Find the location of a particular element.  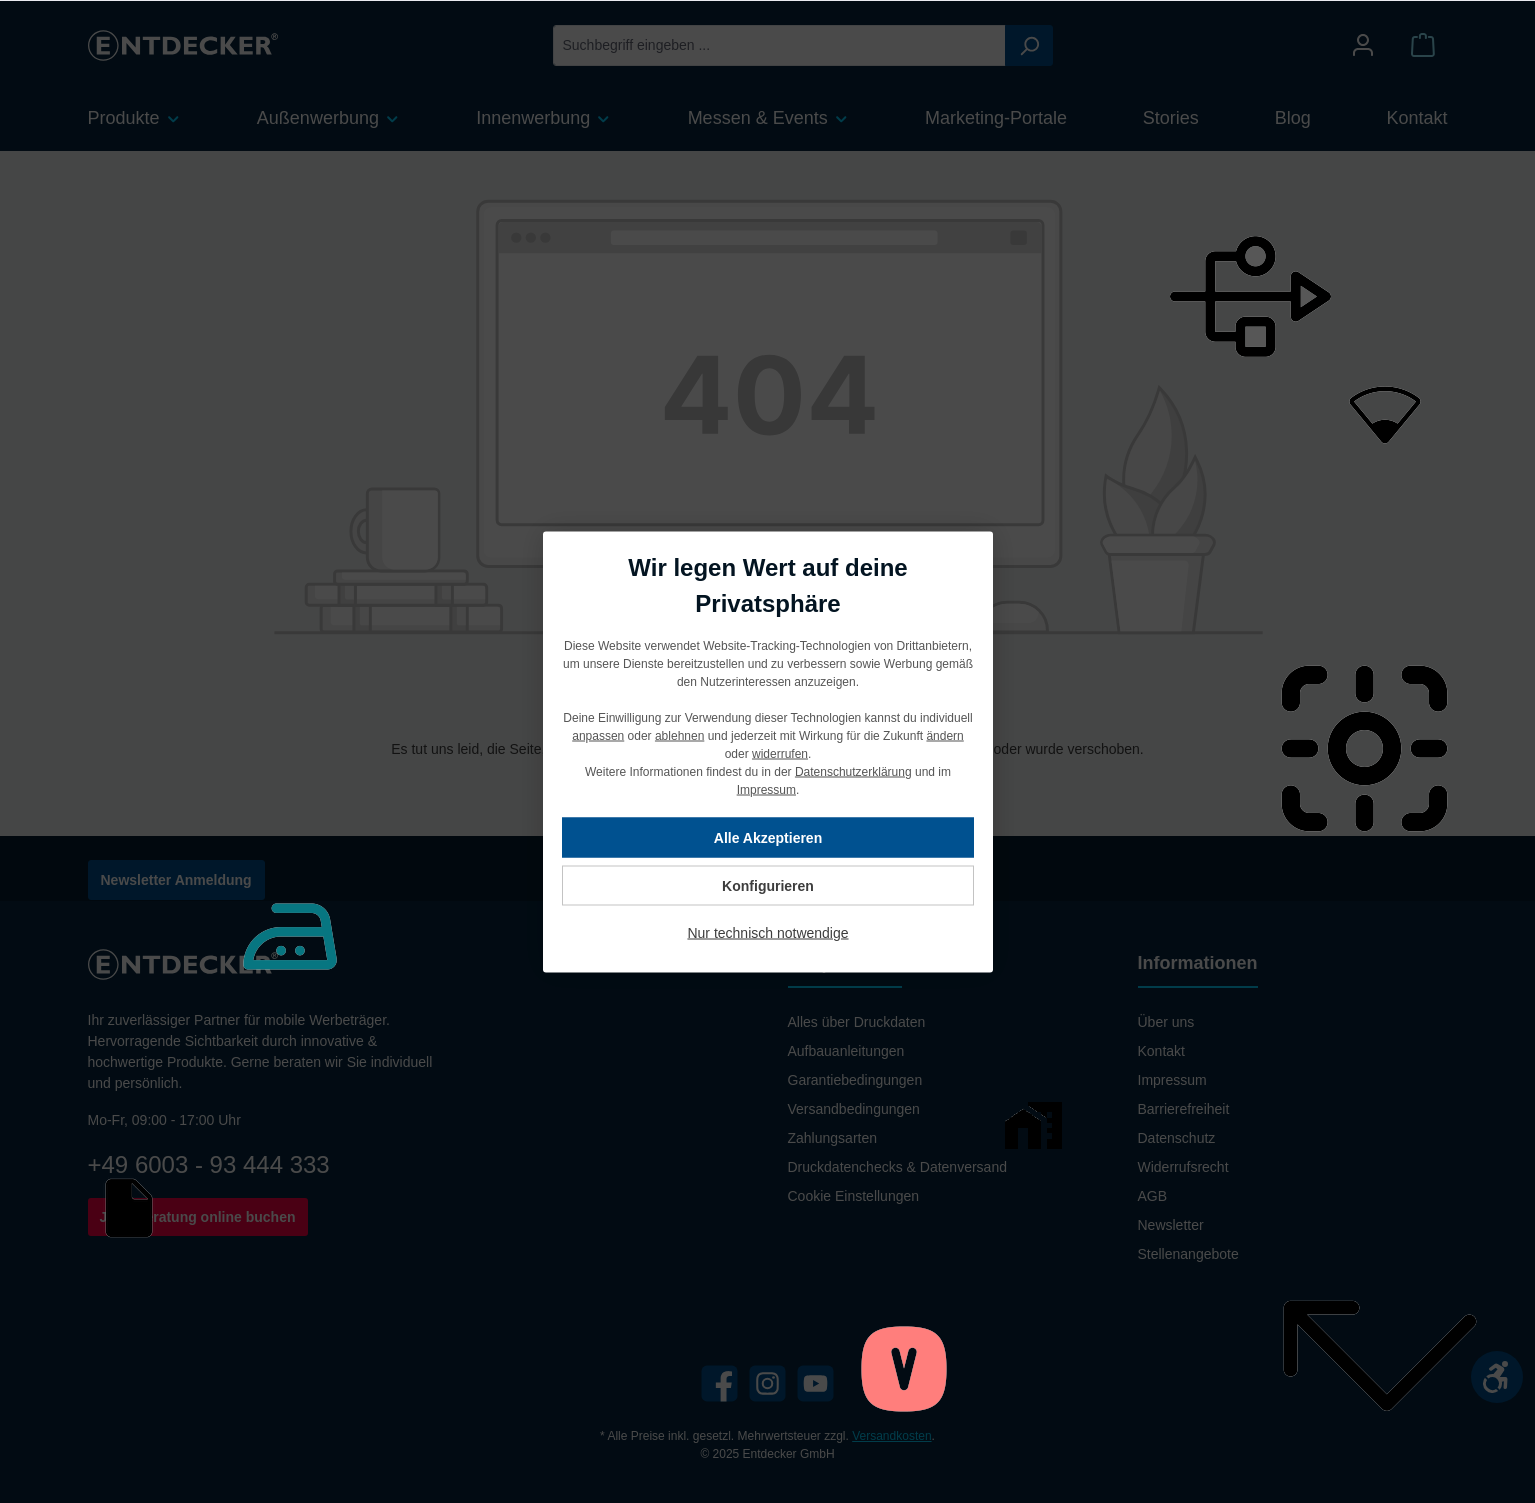

activate camera or photo sensor is located at coordinates (1364, 748).